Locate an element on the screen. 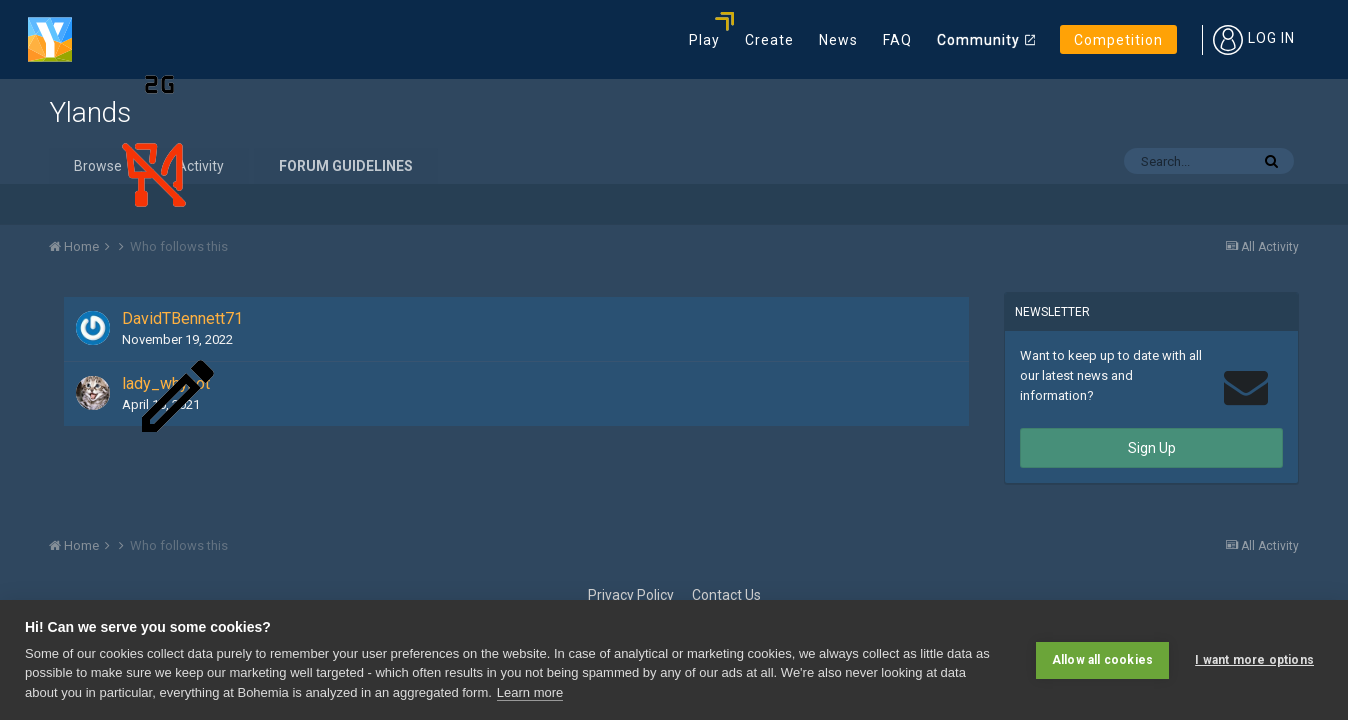 This screenshot has width=1348, height=720. indicates 2G cellular network connection is located at coordinates (159, 84).